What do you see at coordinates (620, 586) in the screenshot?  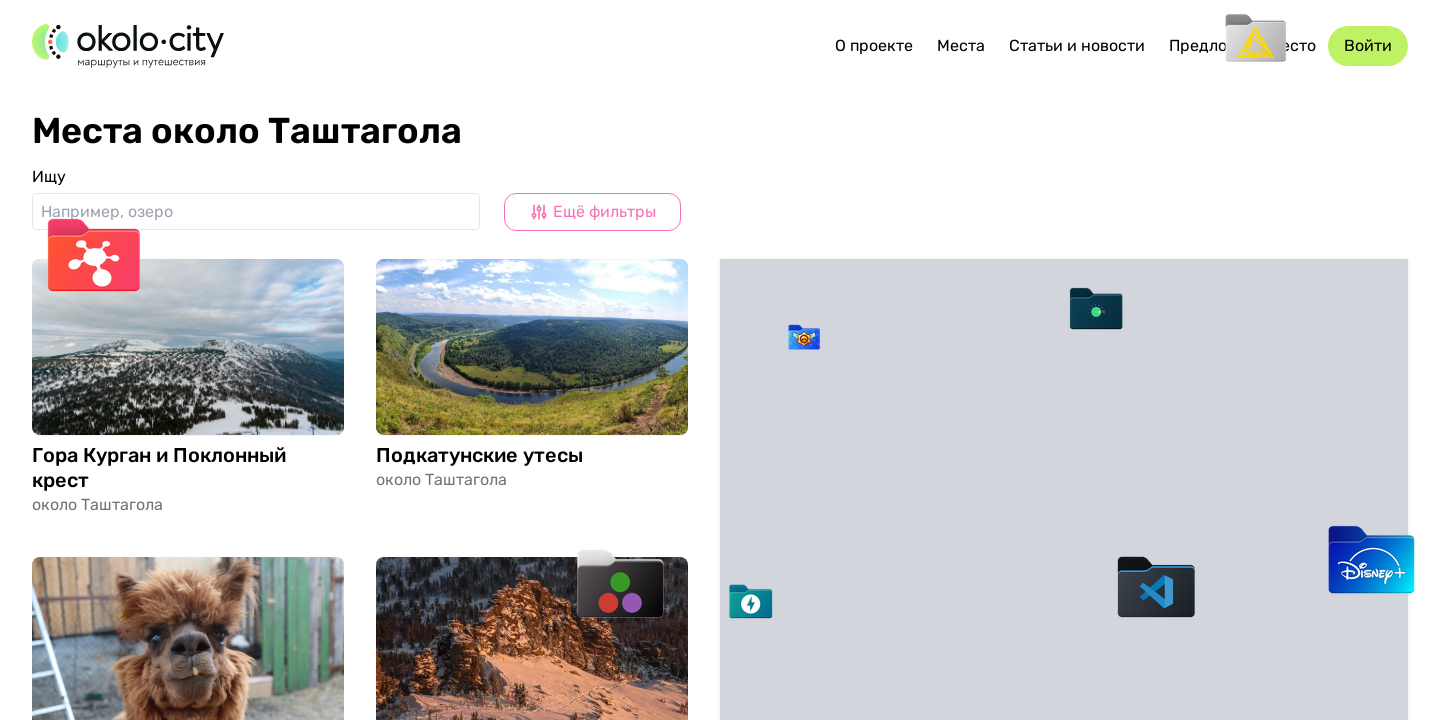 I see `open julia programming language project folder` at bounding box center [620, 586].